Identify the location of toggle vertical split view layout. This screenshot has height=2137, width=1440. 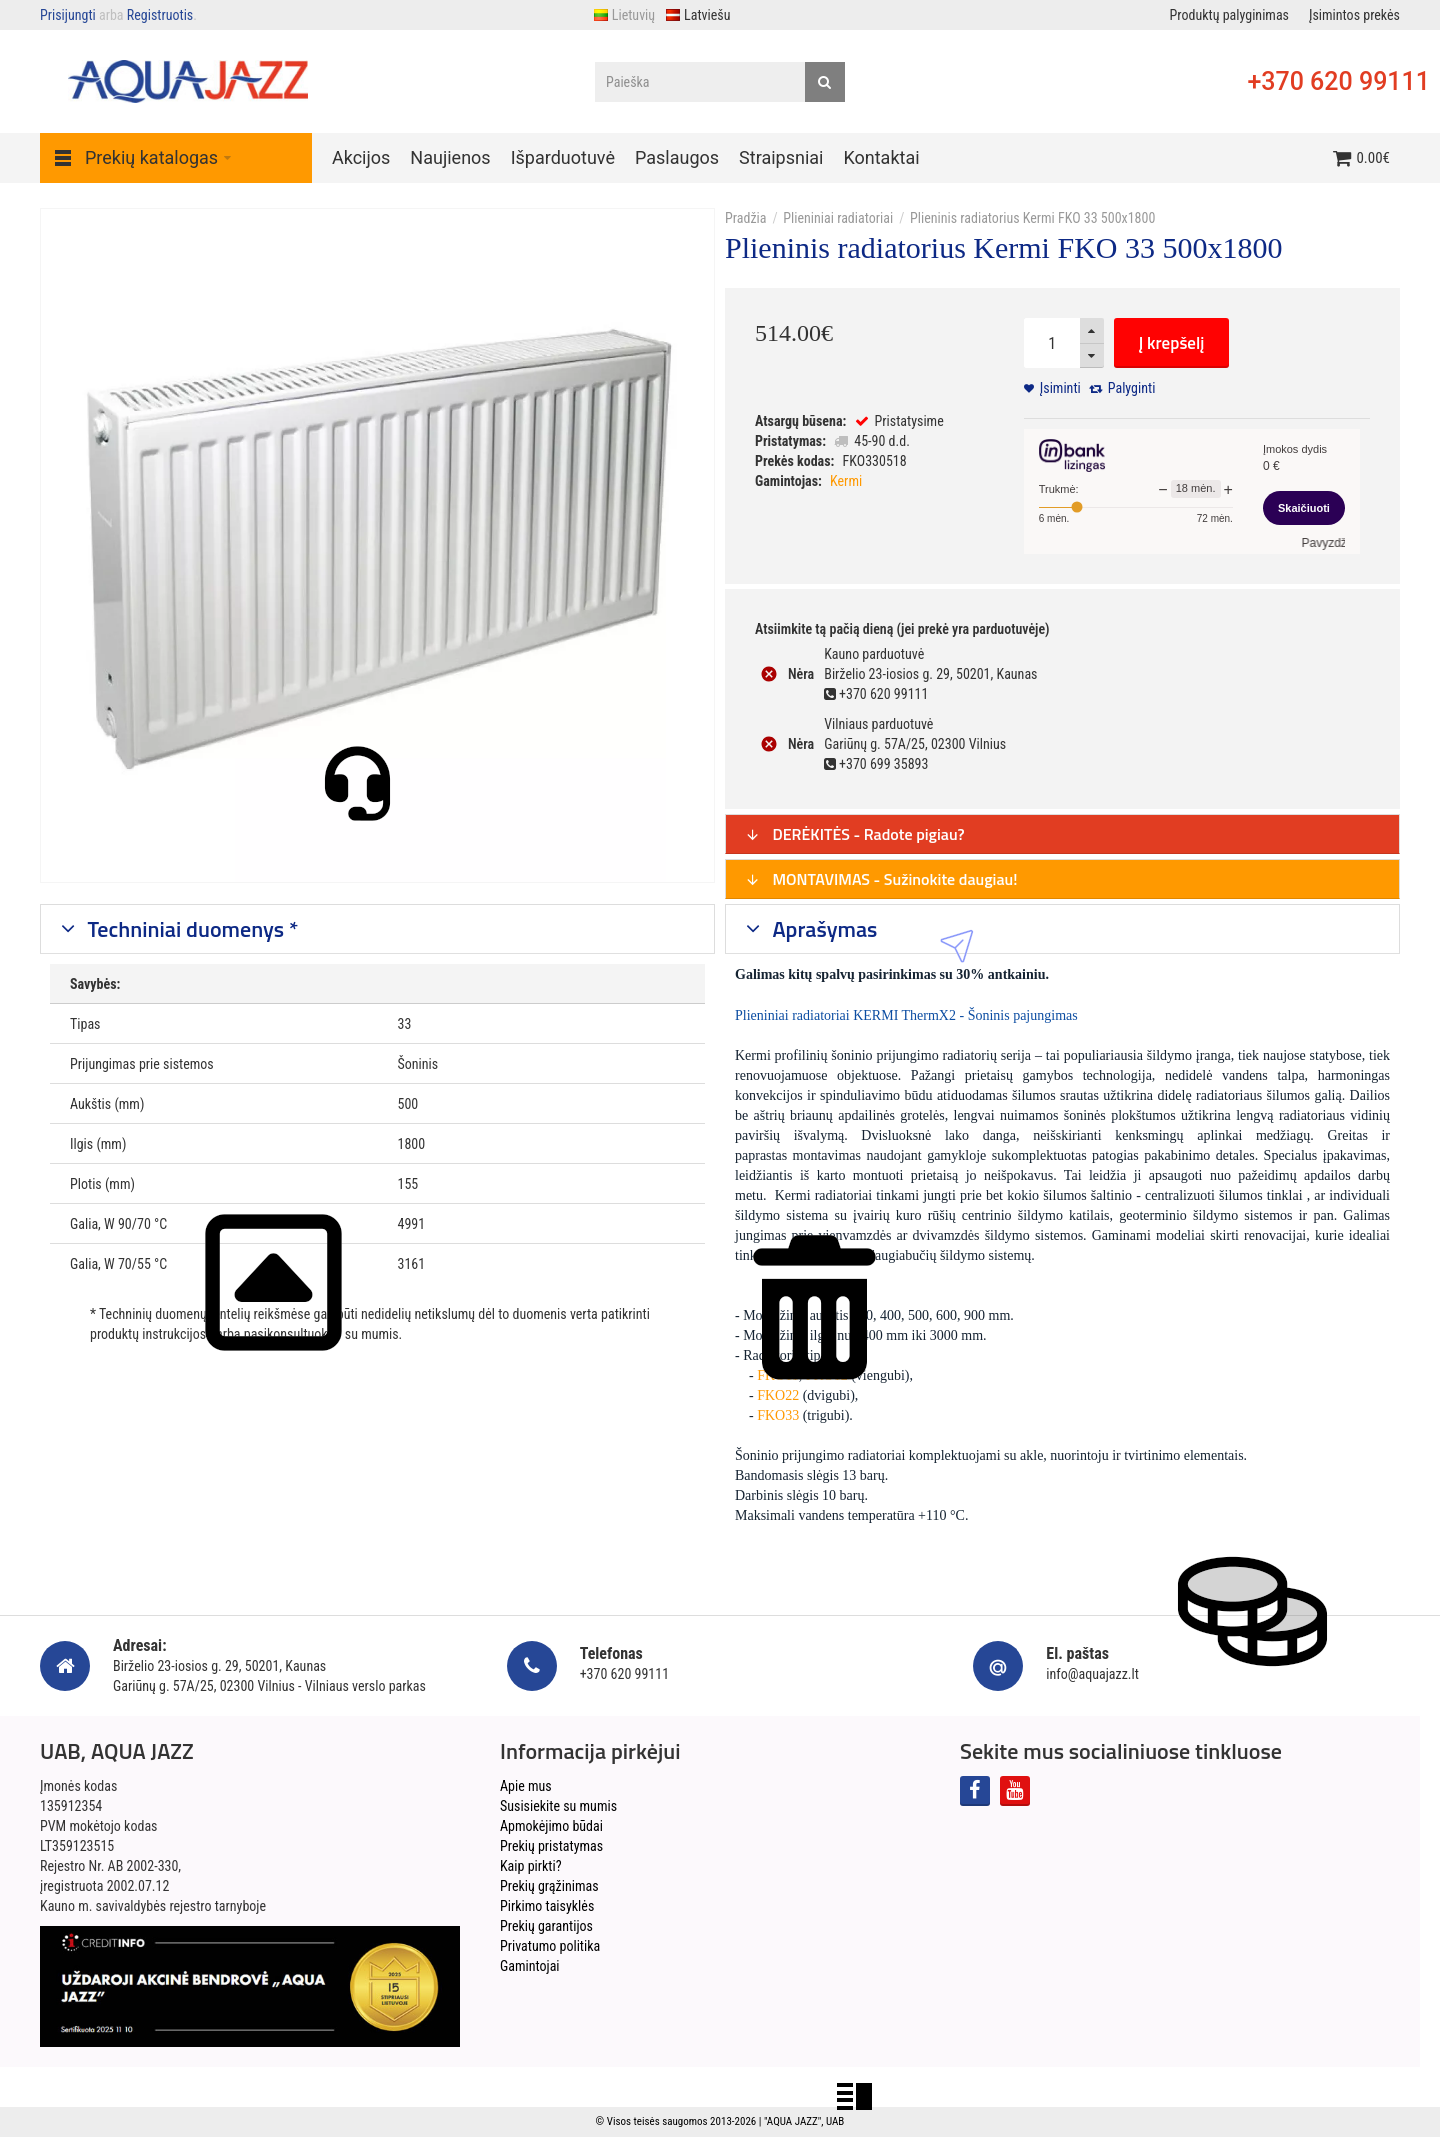
(854, 2096).